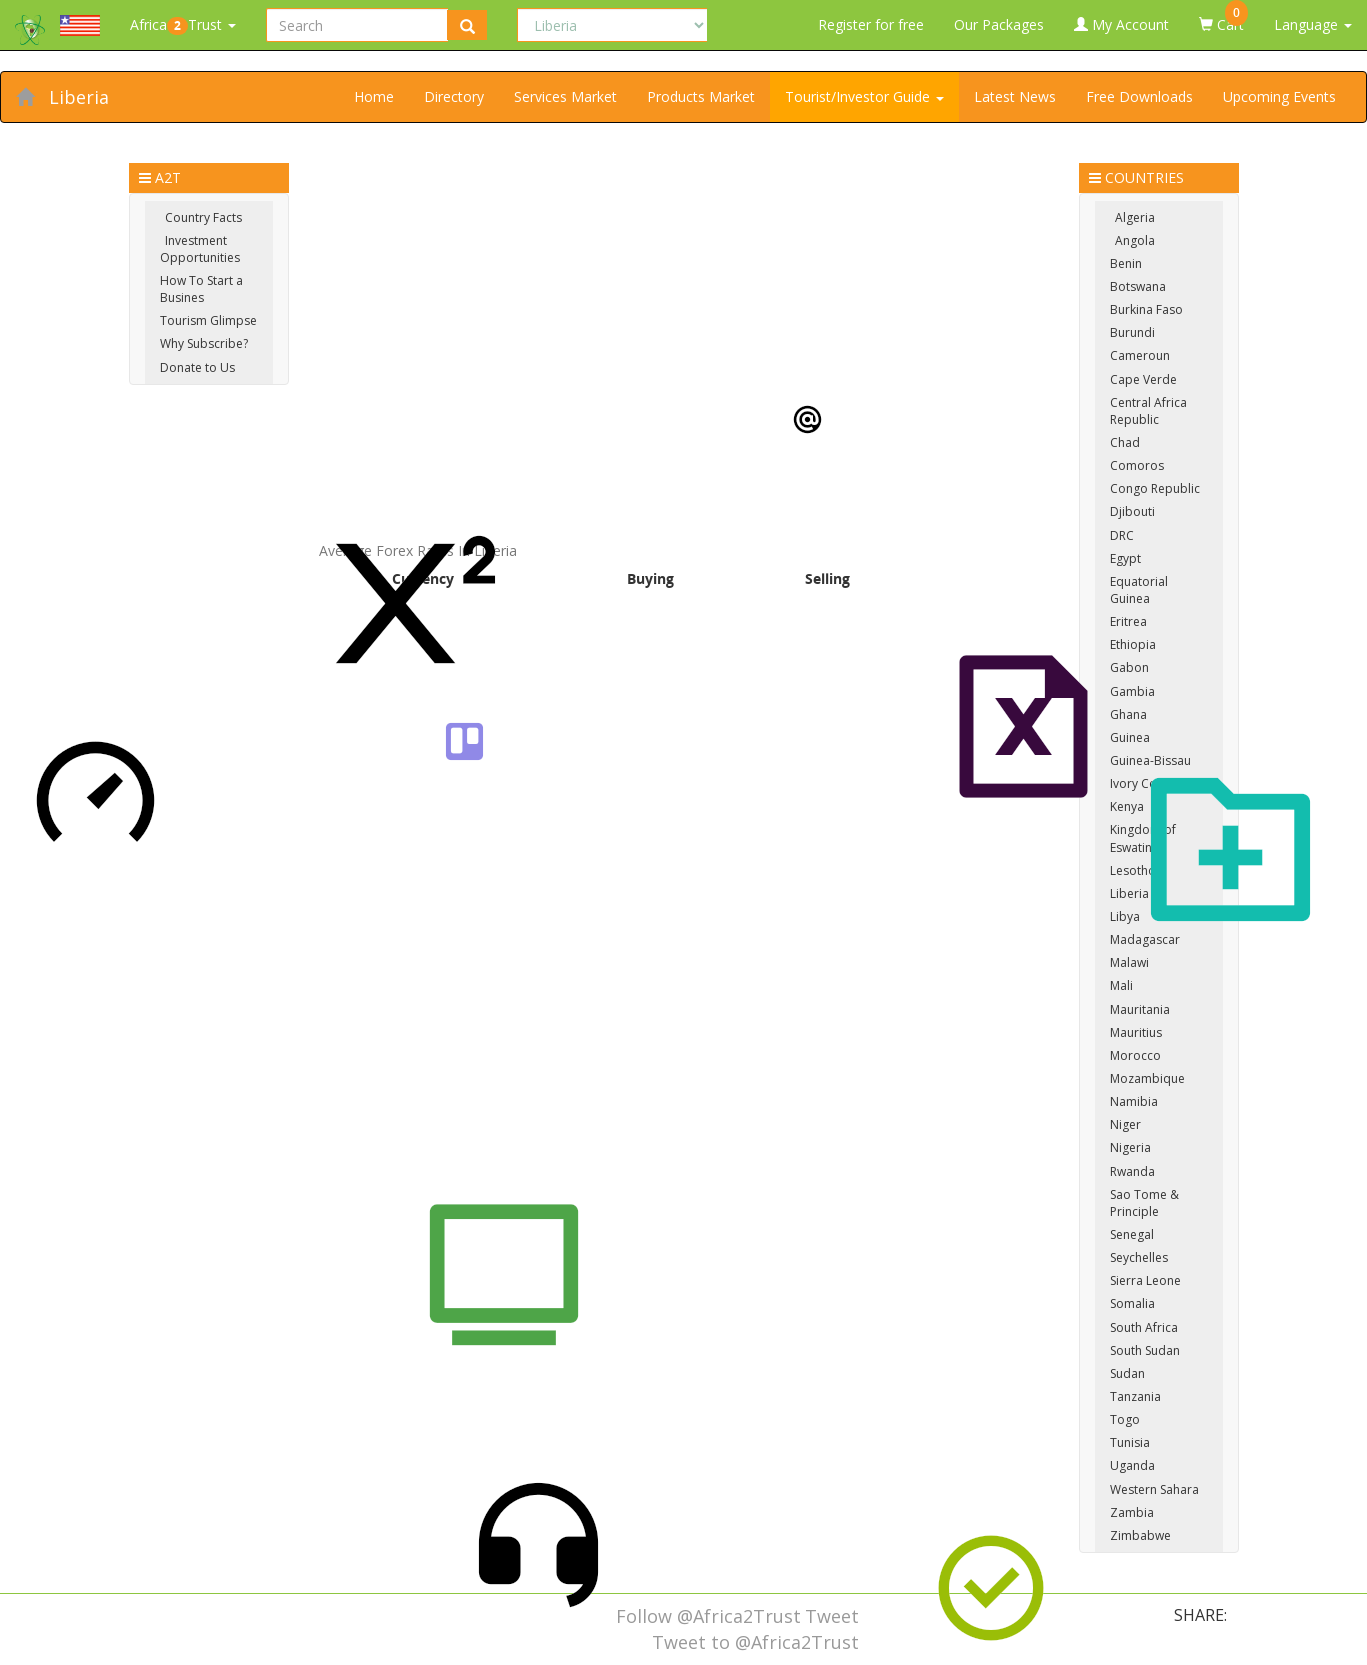  What do you see at coordinates (991, 1588) in the screenshot?
I see `indicates a completed or successful action` at bounding box center [991, 1588].